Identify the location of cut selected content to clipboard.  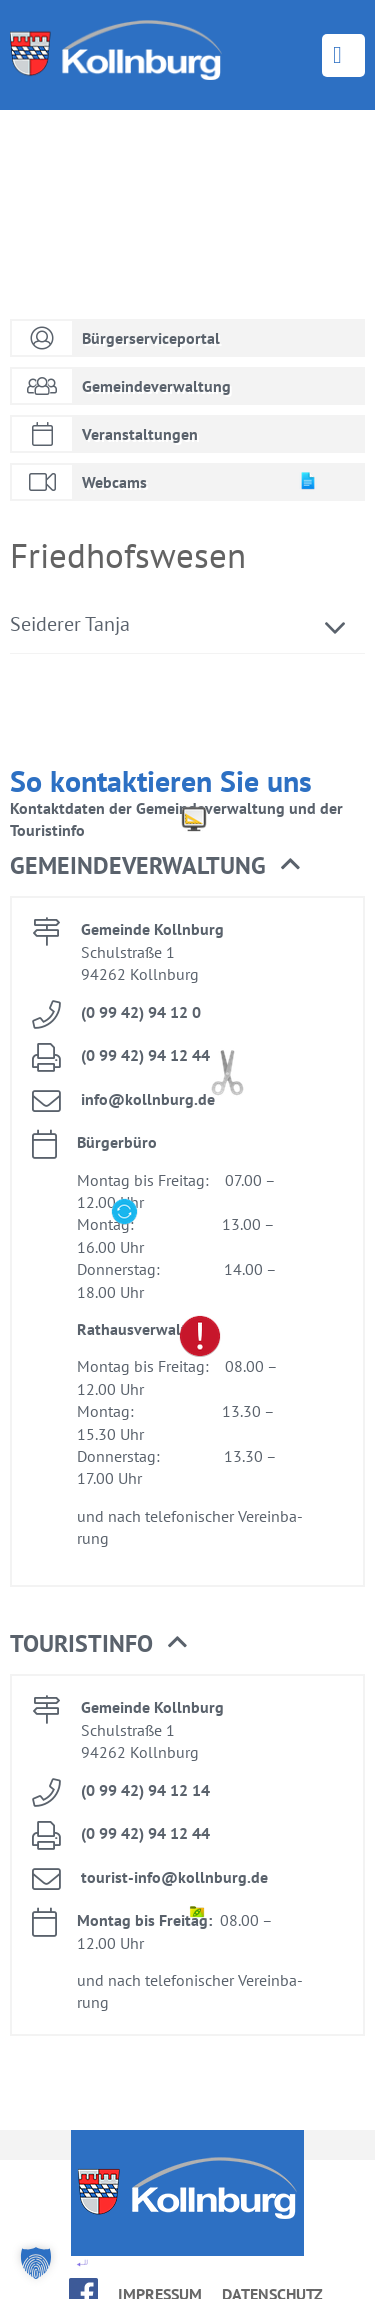
(227, 1072).